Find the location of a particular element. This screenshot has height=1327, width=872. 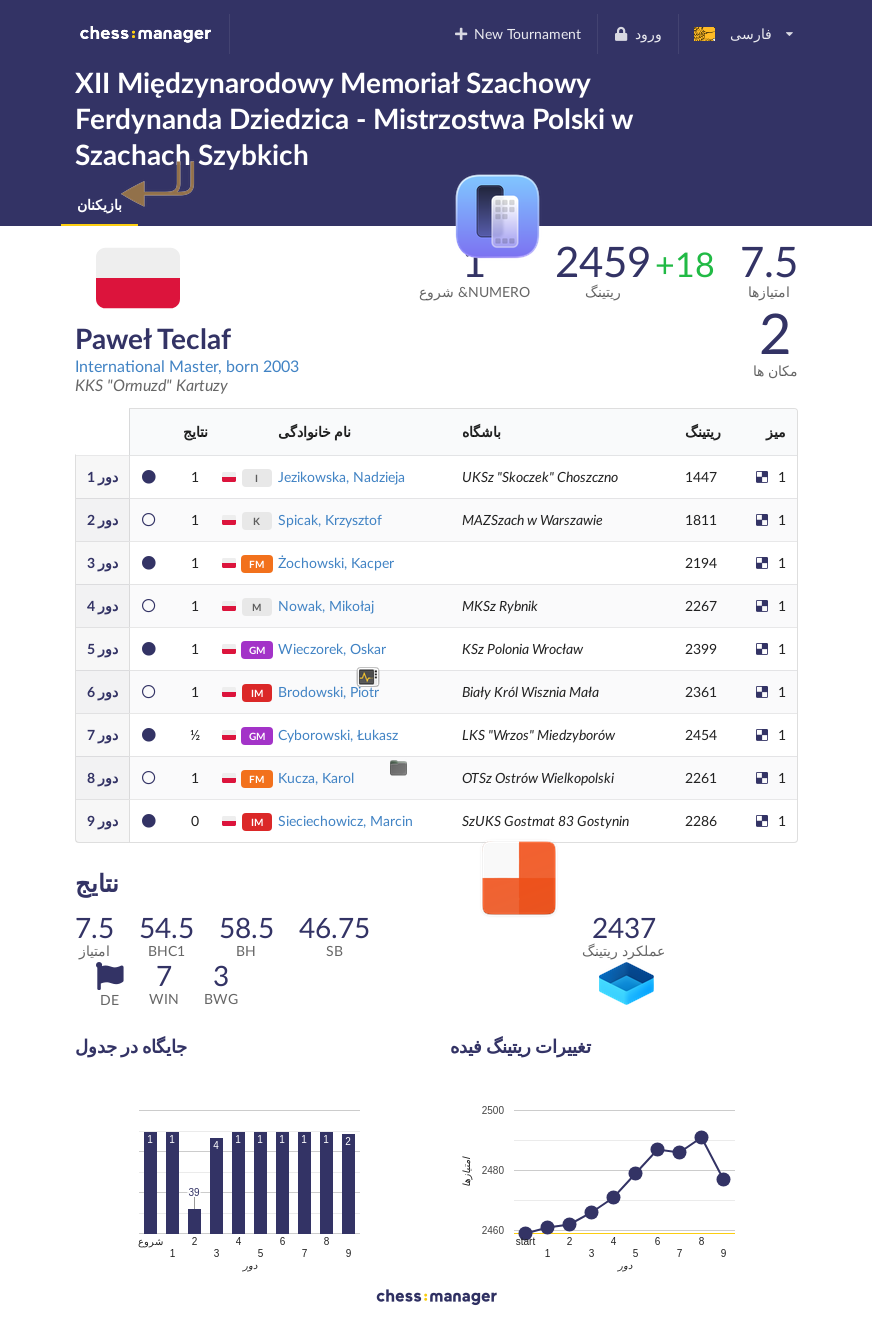

open windows sandbox application is located at coordinates (626, 983).